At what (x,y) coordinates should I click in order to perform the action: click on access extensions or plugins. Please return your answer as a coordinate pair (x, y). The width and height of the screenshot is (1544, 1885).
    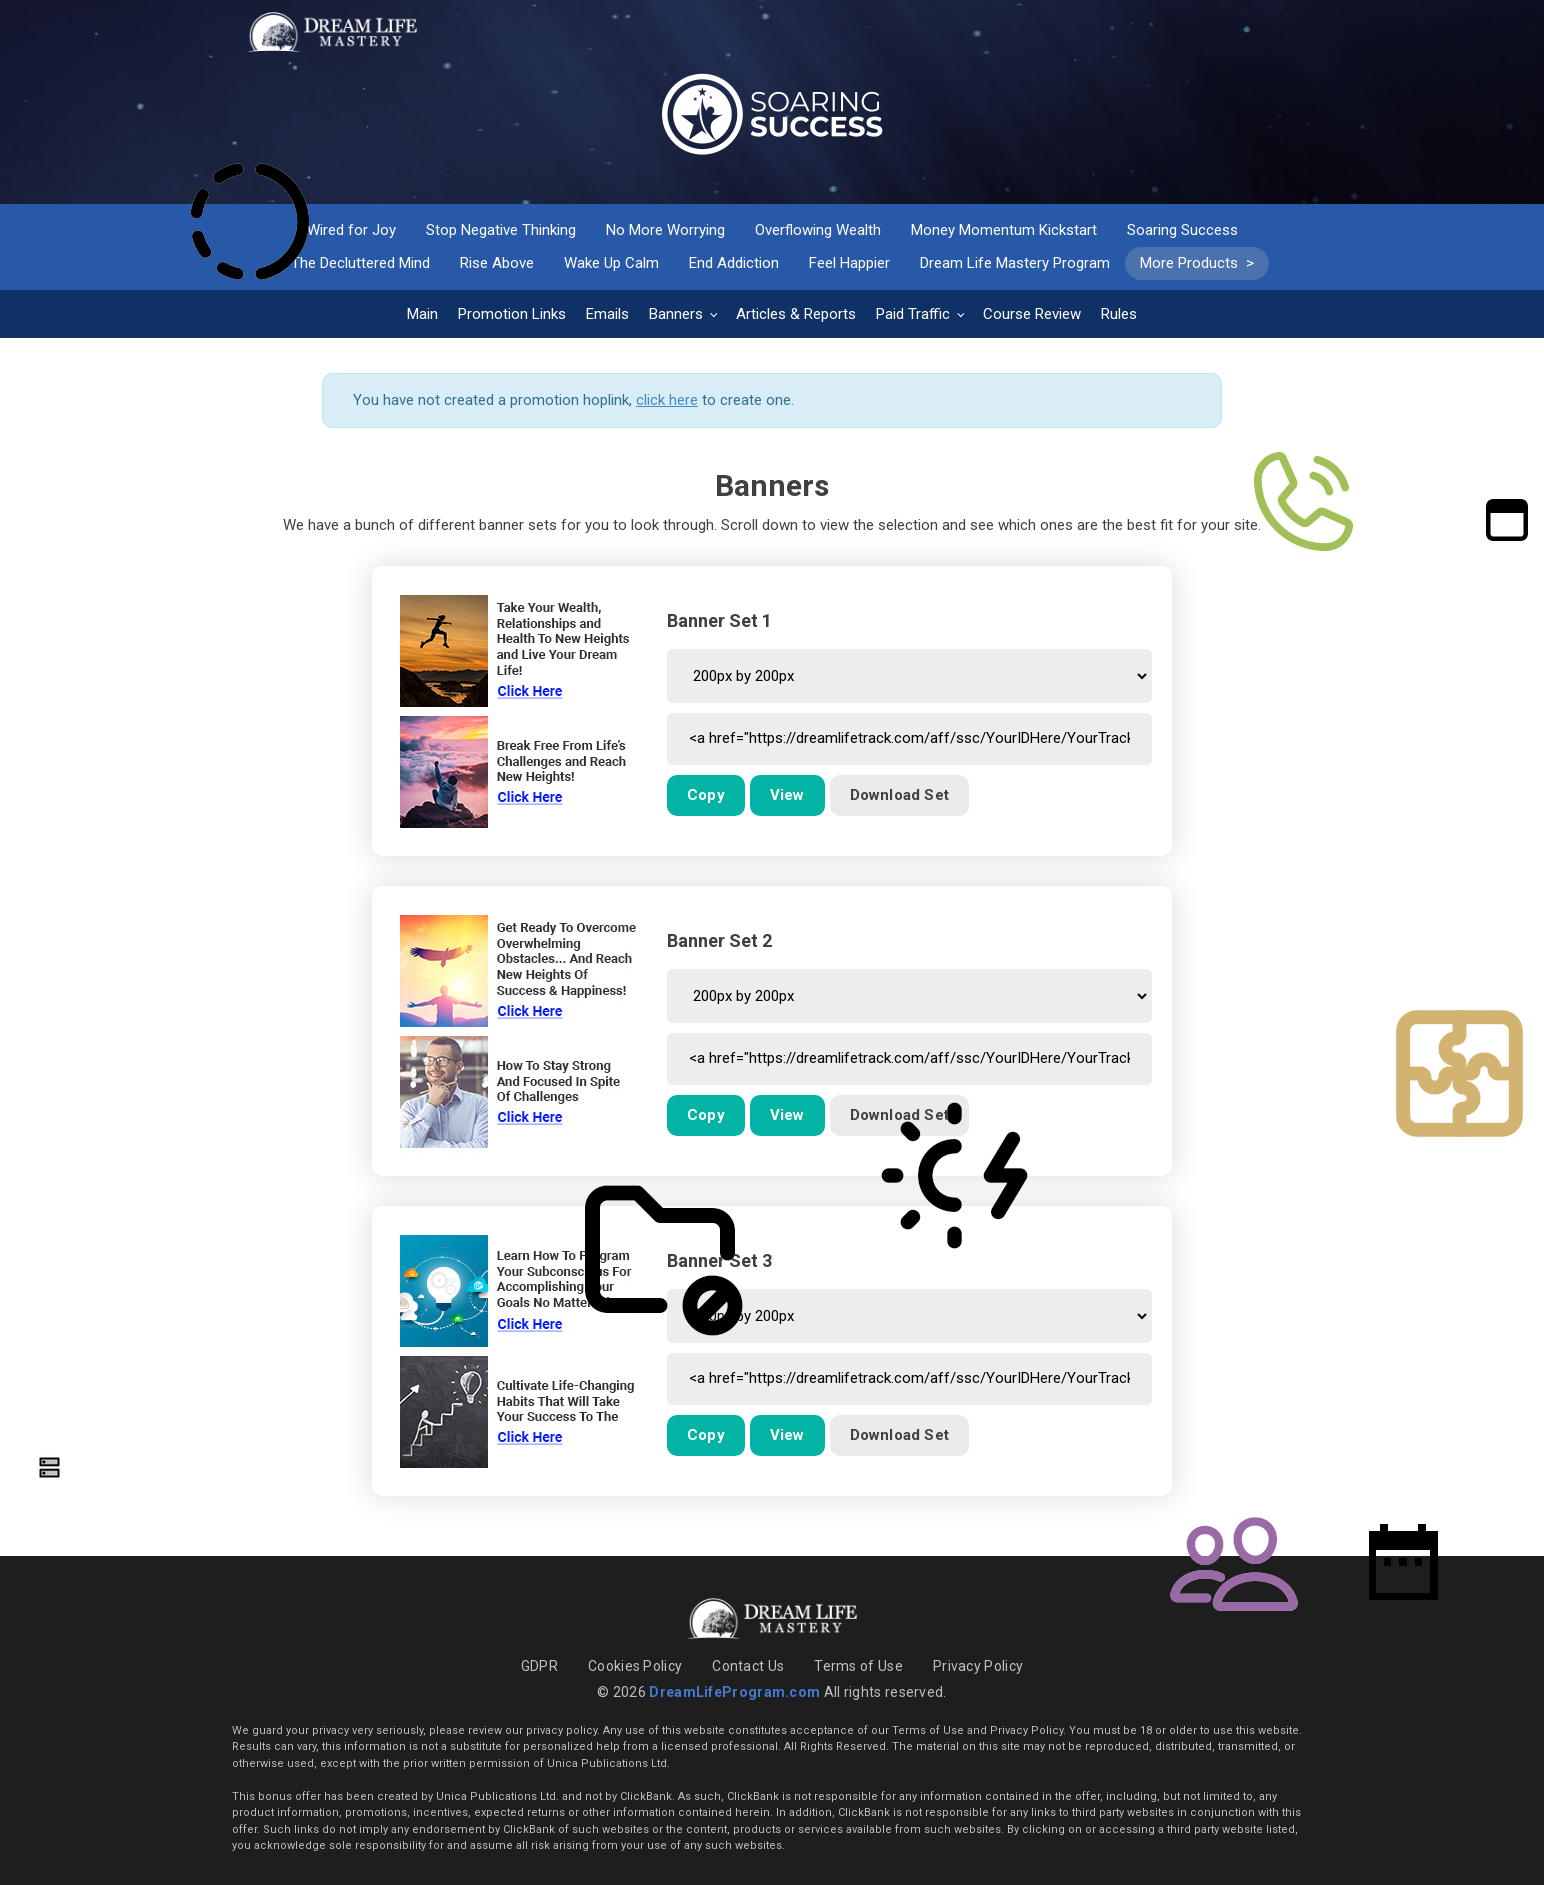
    Looking at the image, I should click on (1459, 1073).